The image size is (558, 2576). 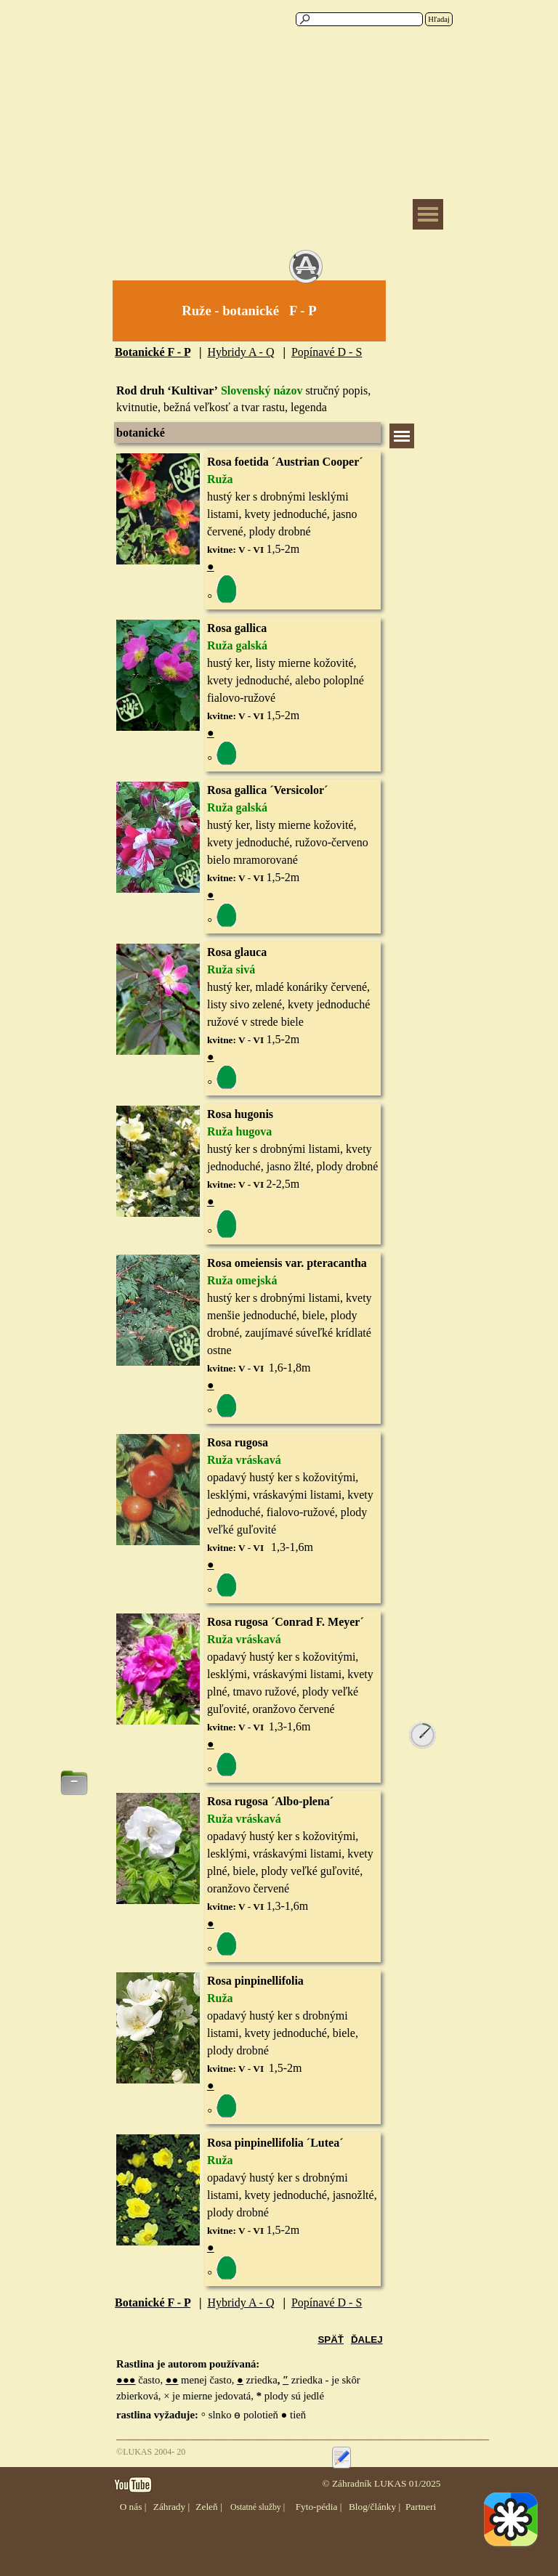 I want to click on open sysprof system profiler application, so click(x=422, y=1735).